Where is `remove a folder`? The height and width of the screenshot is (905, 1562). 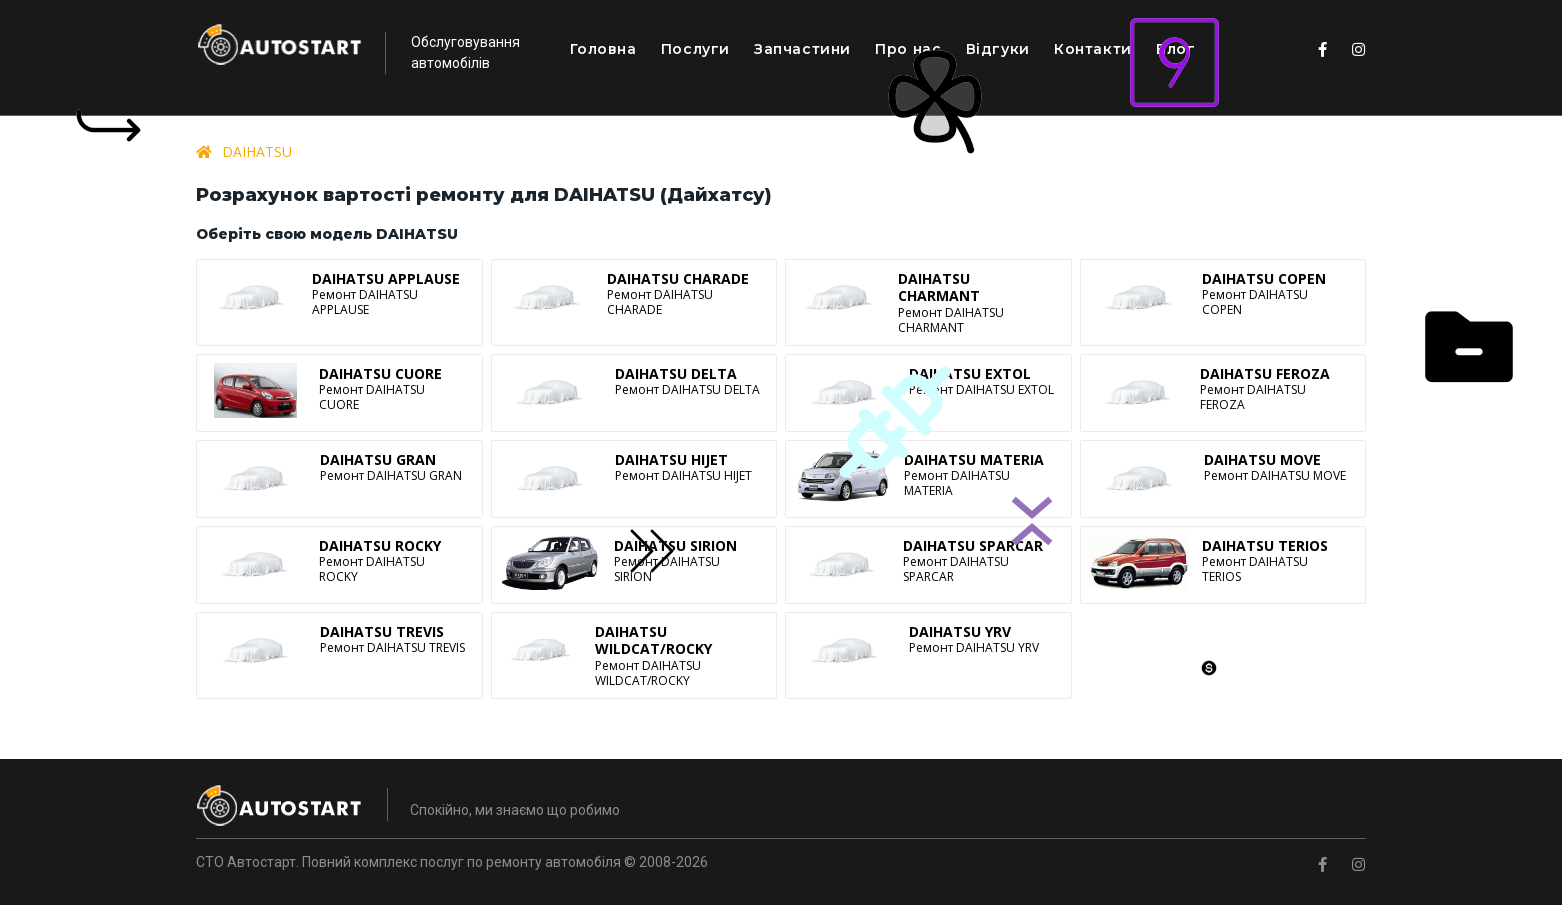 remove a folder is located at coordinates (1469, 345).